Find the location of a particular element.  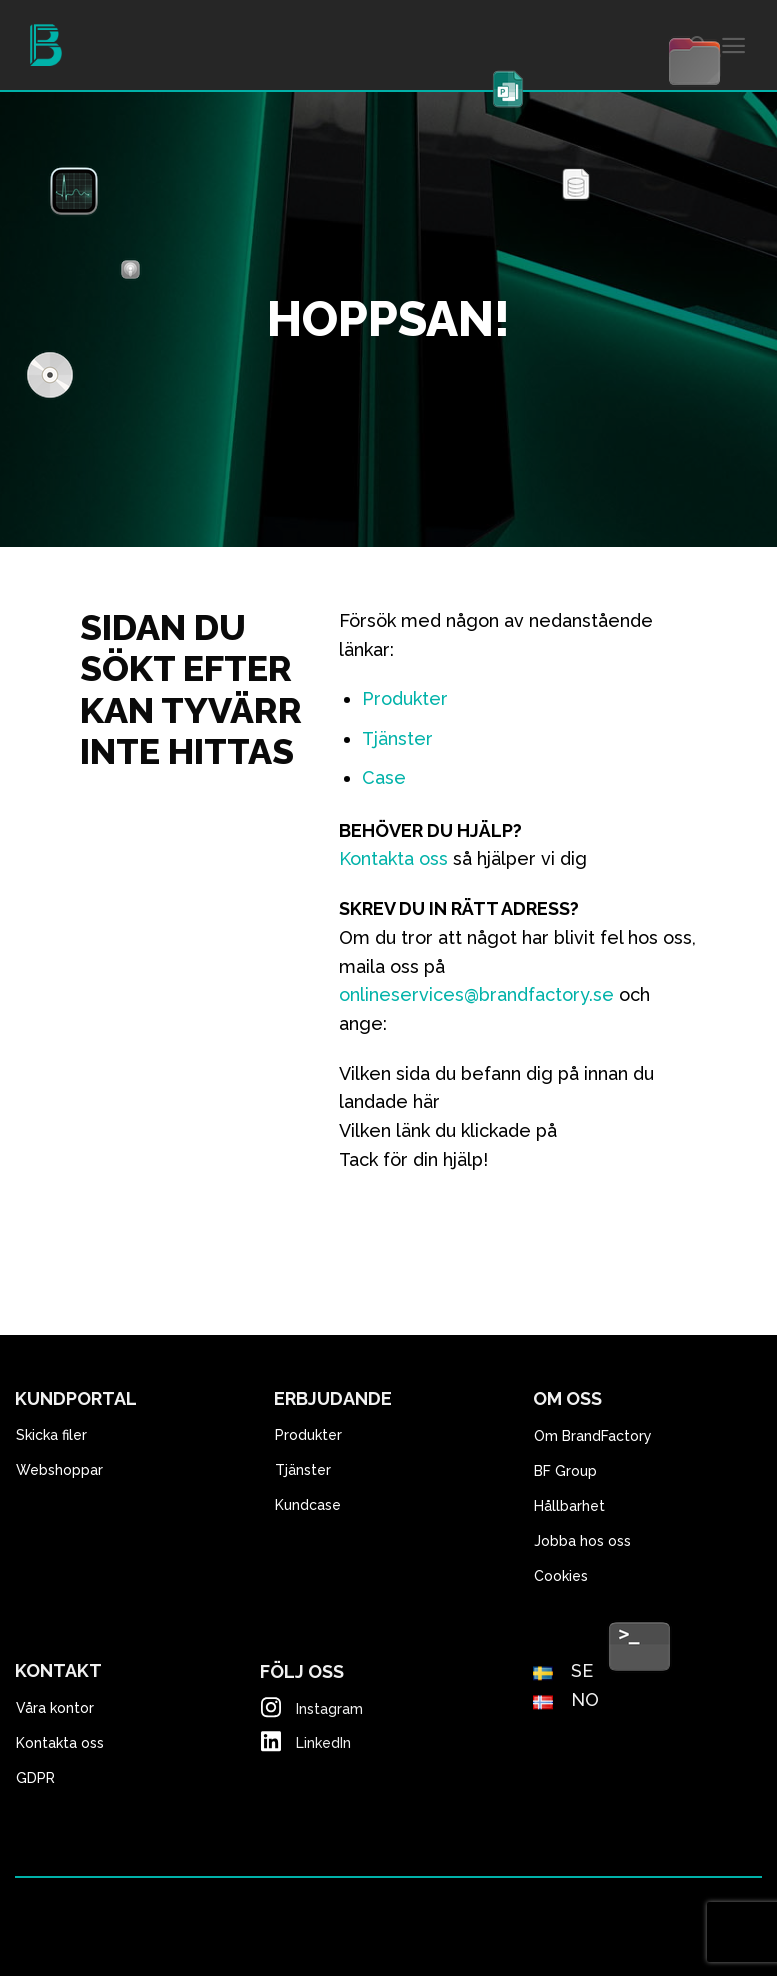

indicates a DVD-R disc drive or media is located at coordinates (50, 375).